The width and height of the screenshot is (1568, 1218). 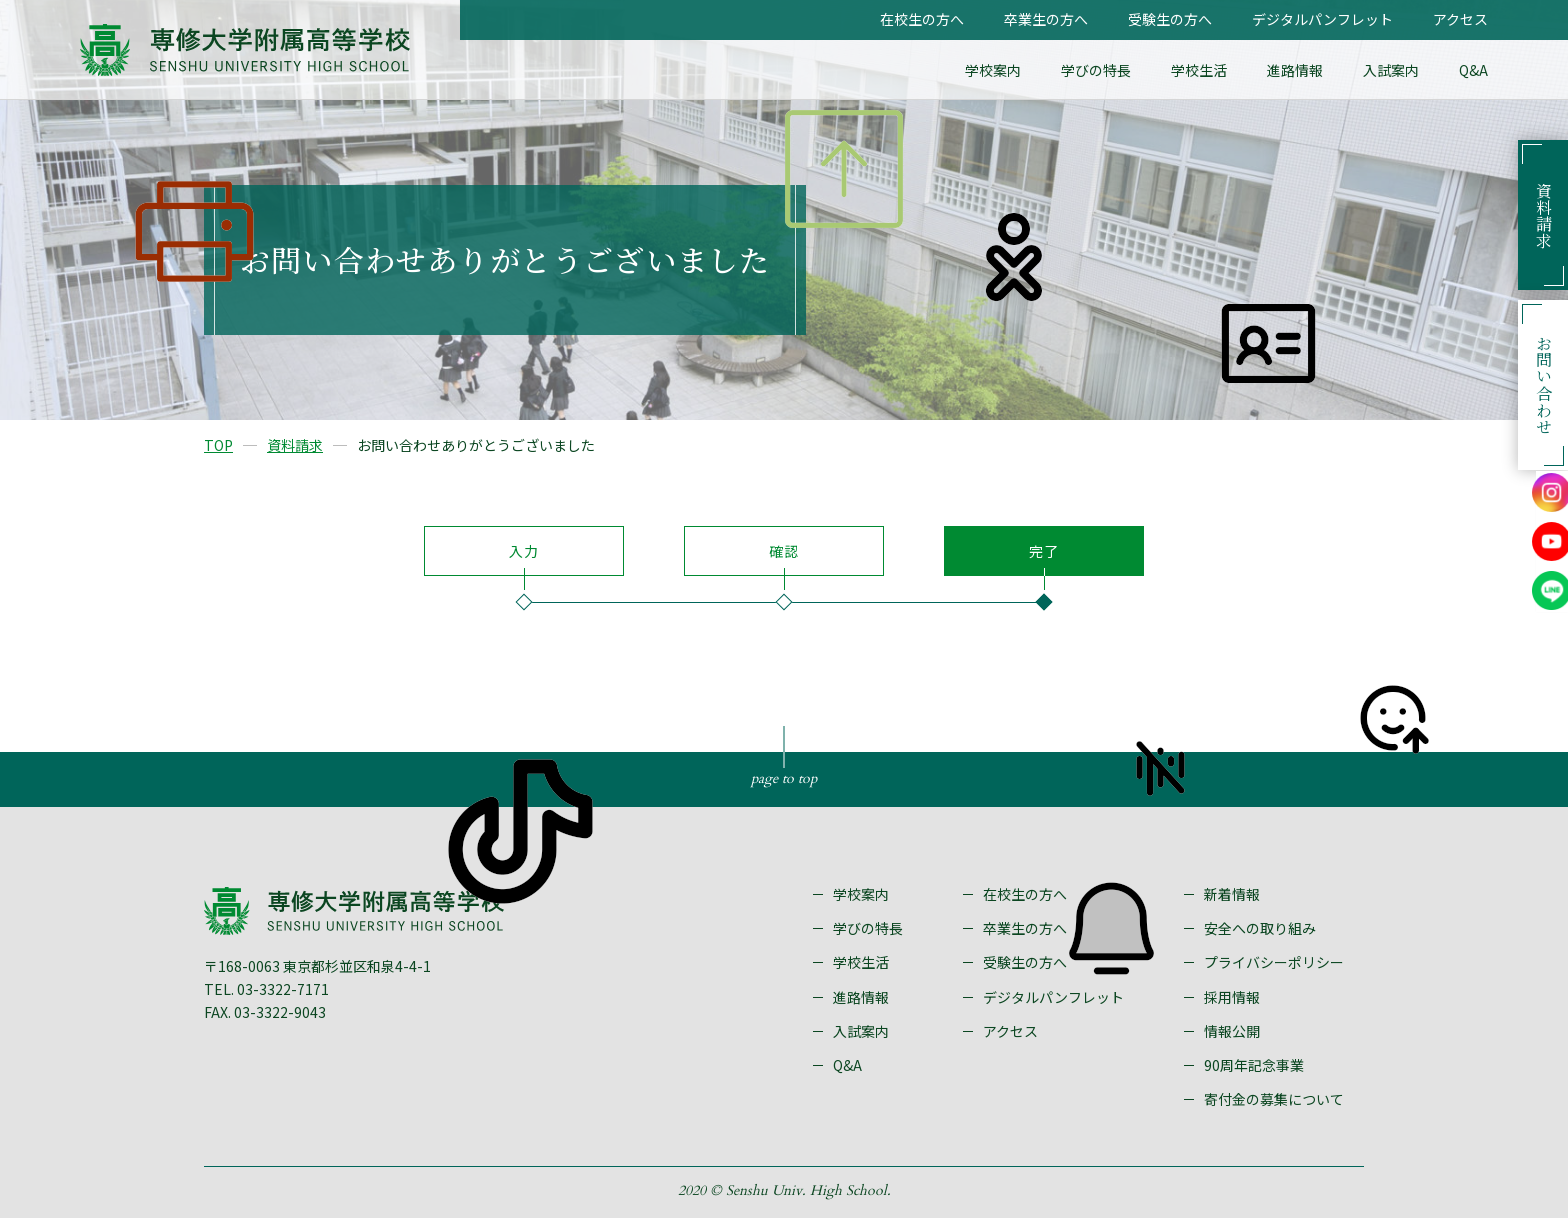 I want to click on upload a file or document, so click(x=844, y=169).